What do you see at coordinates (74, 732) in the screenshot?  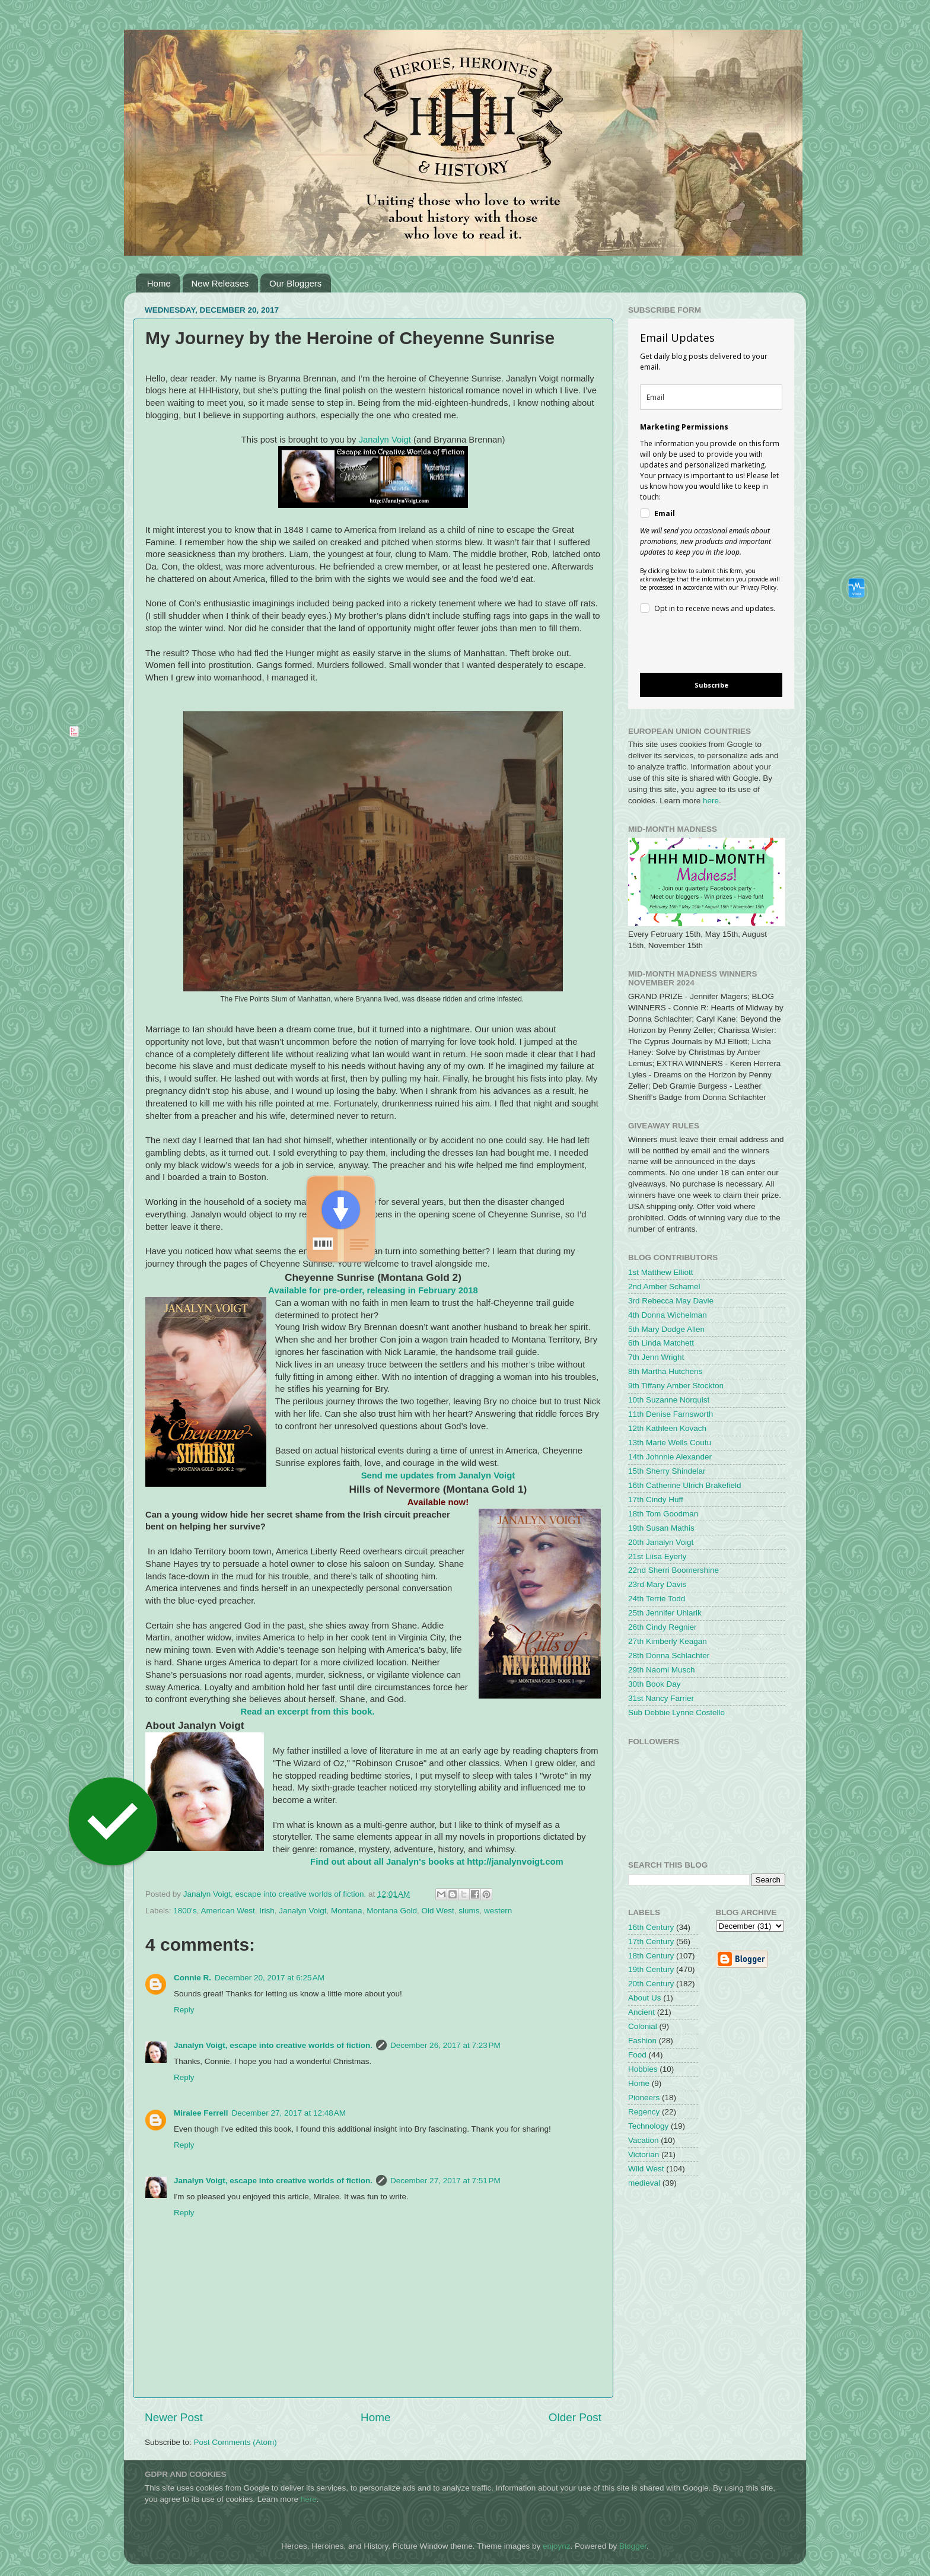 I see `an mpegurl audio playlist file` at bounding box center [74, 732].